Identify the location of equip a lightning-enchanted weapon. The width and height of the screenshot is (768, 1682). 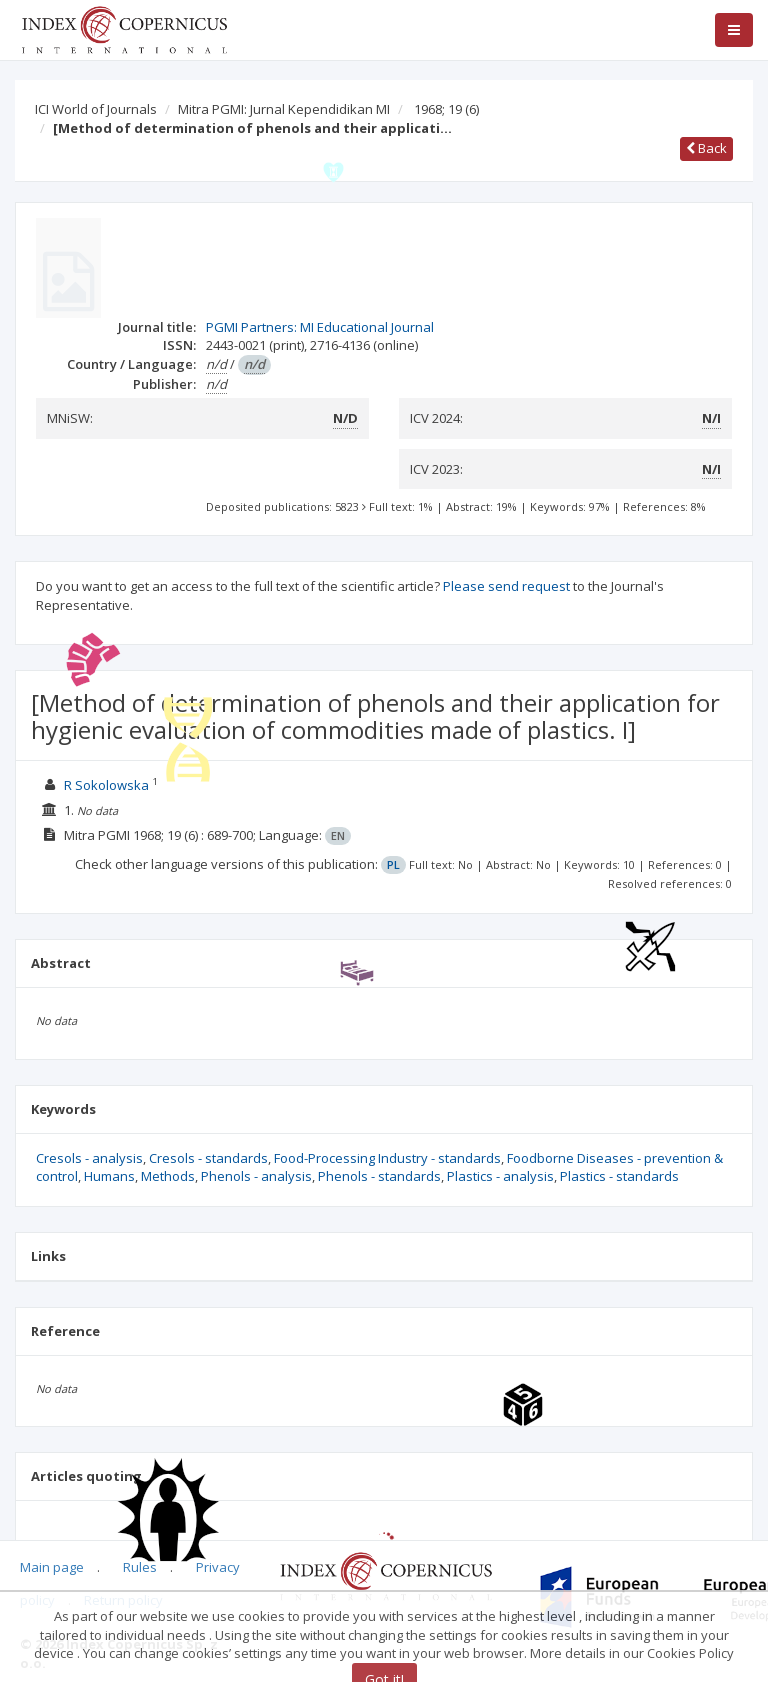
(650, 946).